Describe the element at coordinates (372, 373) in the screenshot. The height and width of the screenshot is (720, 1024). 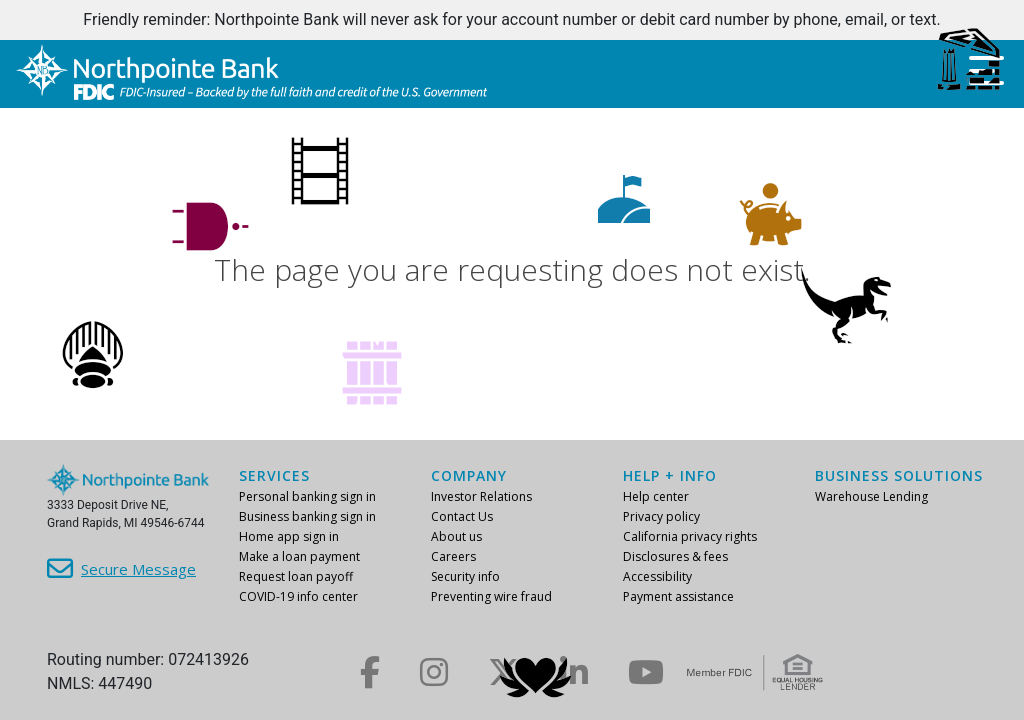
I see `wood or lumber resources in inventory` at that location.